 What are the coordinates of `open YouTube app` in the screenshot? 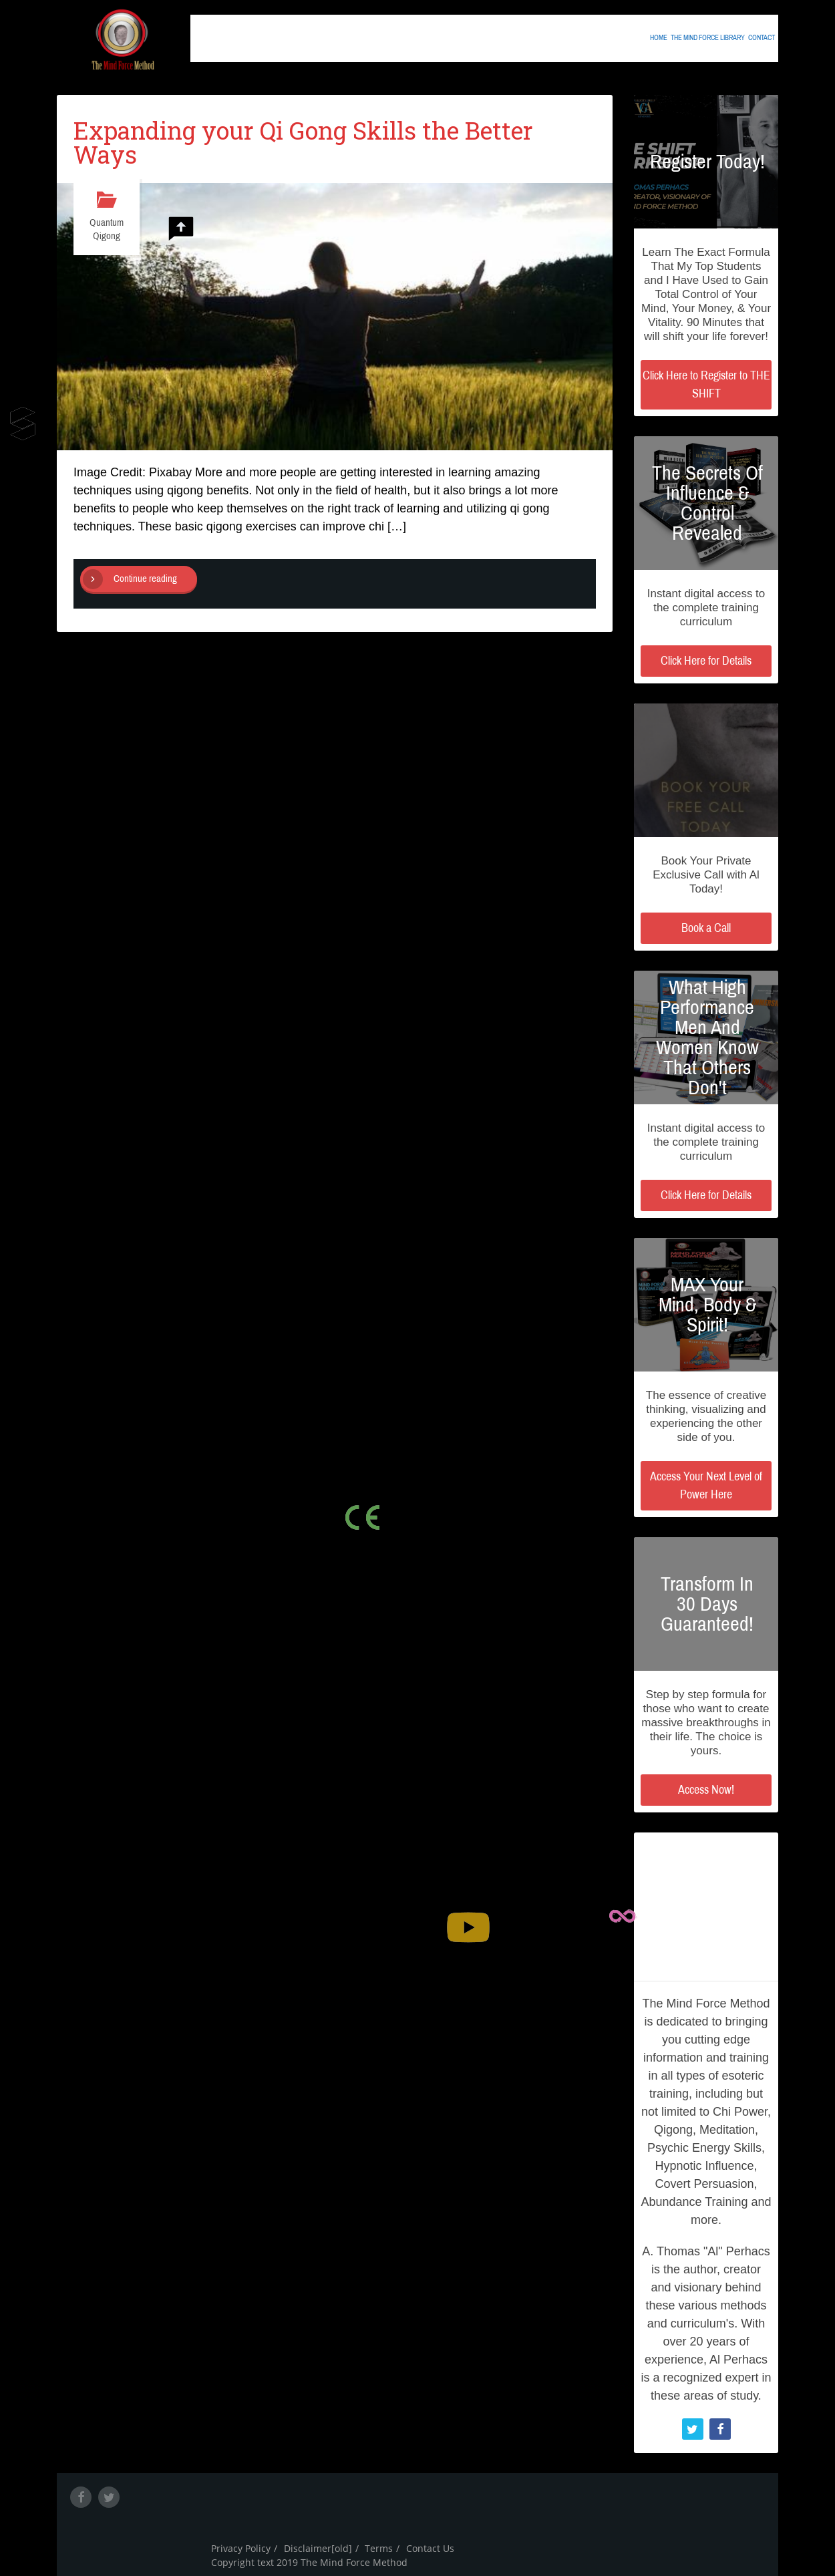 It's located at (468, 1927).